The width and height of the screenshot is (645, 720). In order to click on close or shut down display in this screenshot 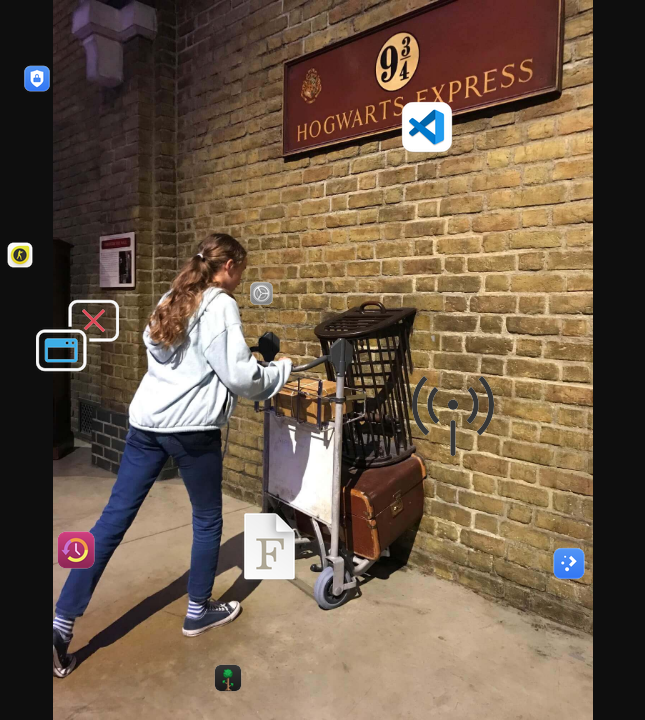, I will do `click(77, 335)`.